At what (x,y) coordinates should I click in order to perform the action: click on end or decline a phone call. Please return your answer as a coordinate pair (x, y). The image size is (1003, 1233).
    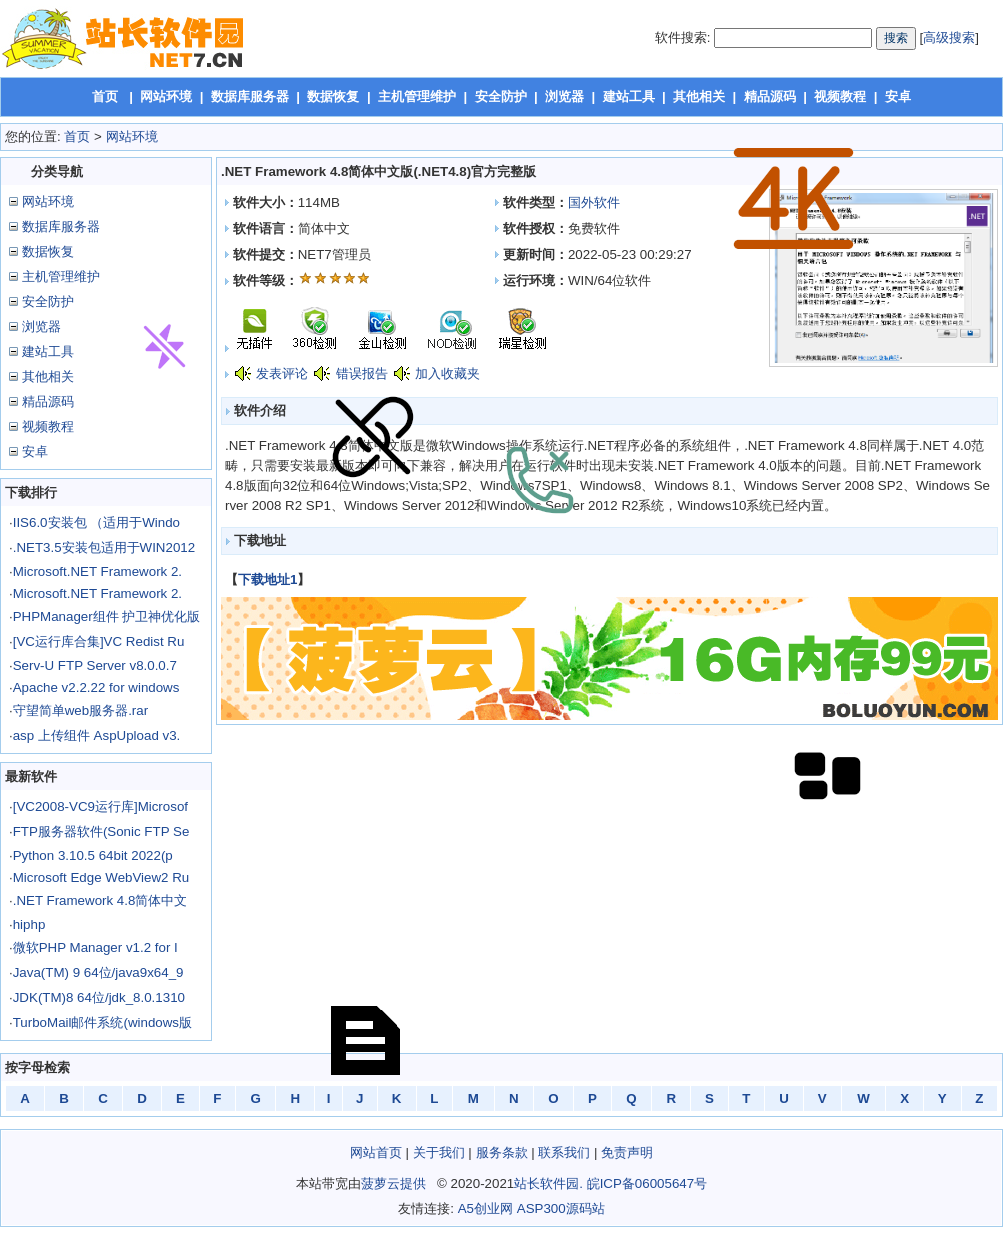
    Looking at the image, I should click on (540, 480).